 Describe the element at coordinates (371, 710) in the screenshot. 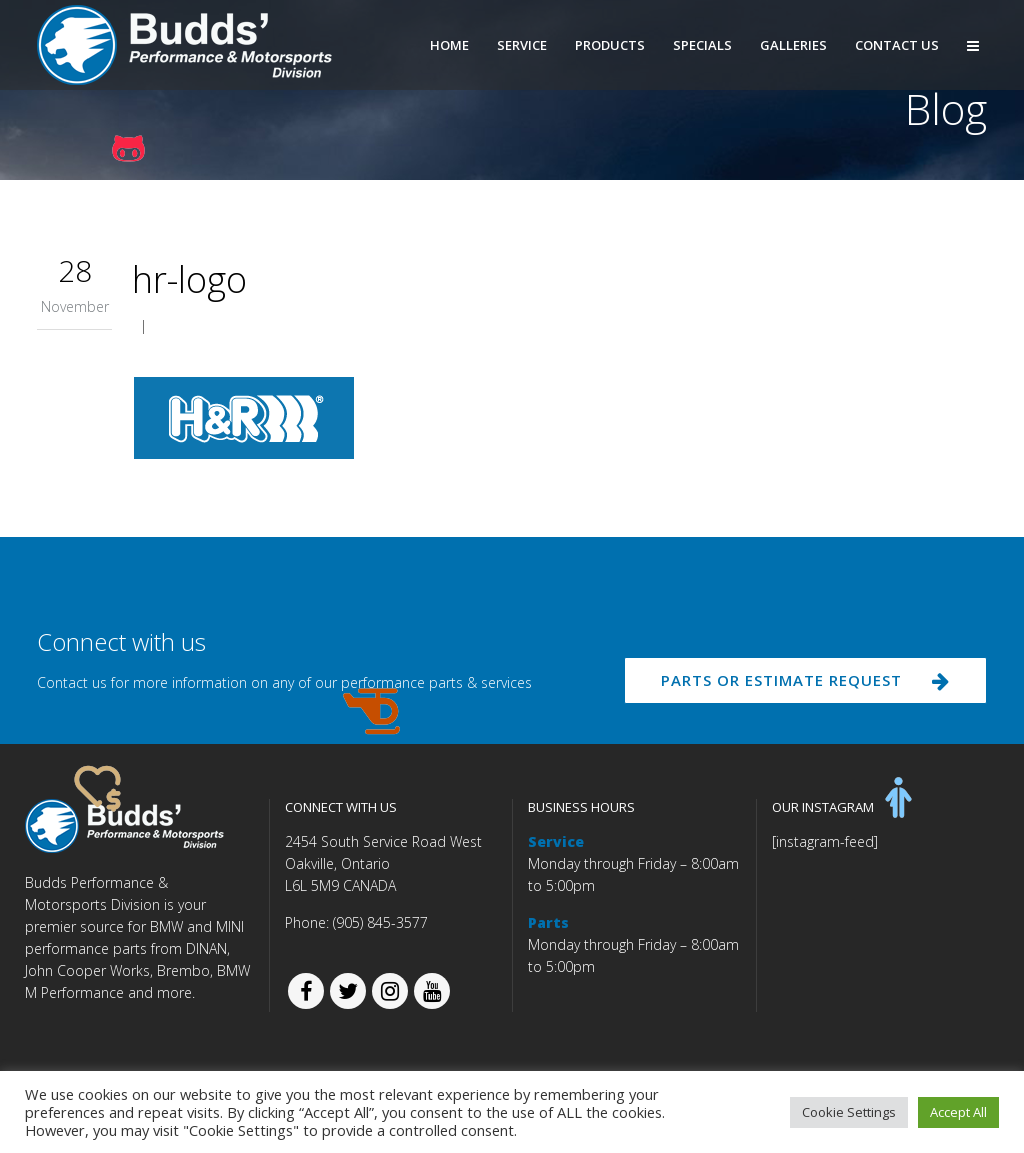

I see `helicopter transportation option` at that location.